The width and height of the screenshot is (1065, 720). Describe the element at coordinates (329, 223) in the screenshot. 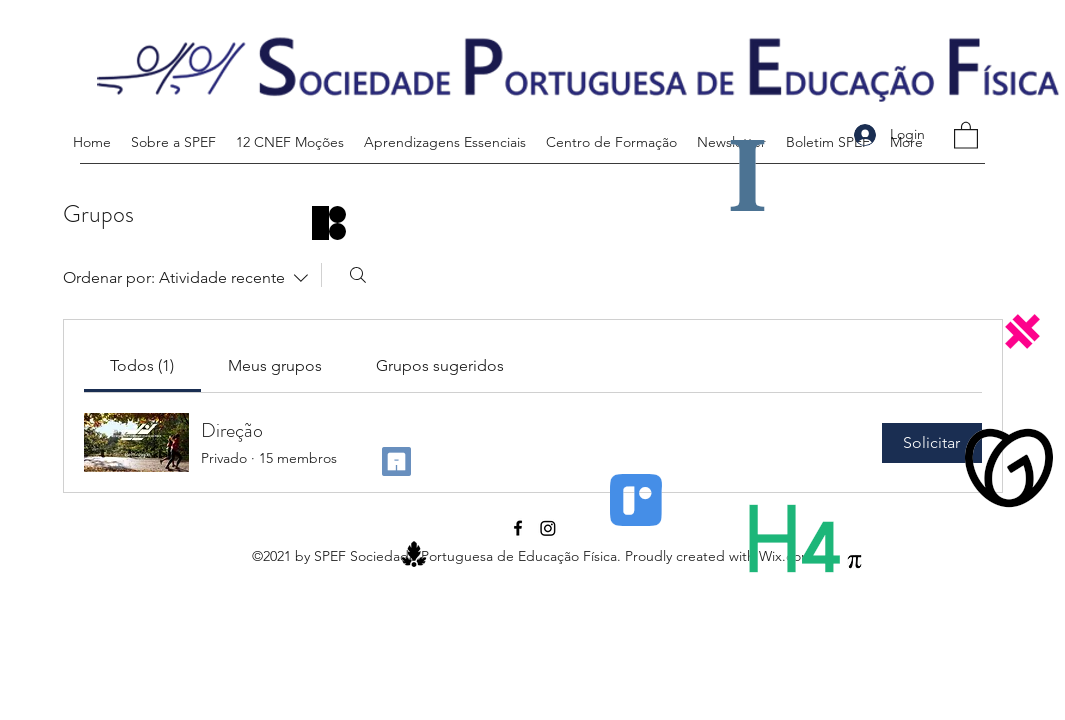

I see `icons8 logo` at that location.